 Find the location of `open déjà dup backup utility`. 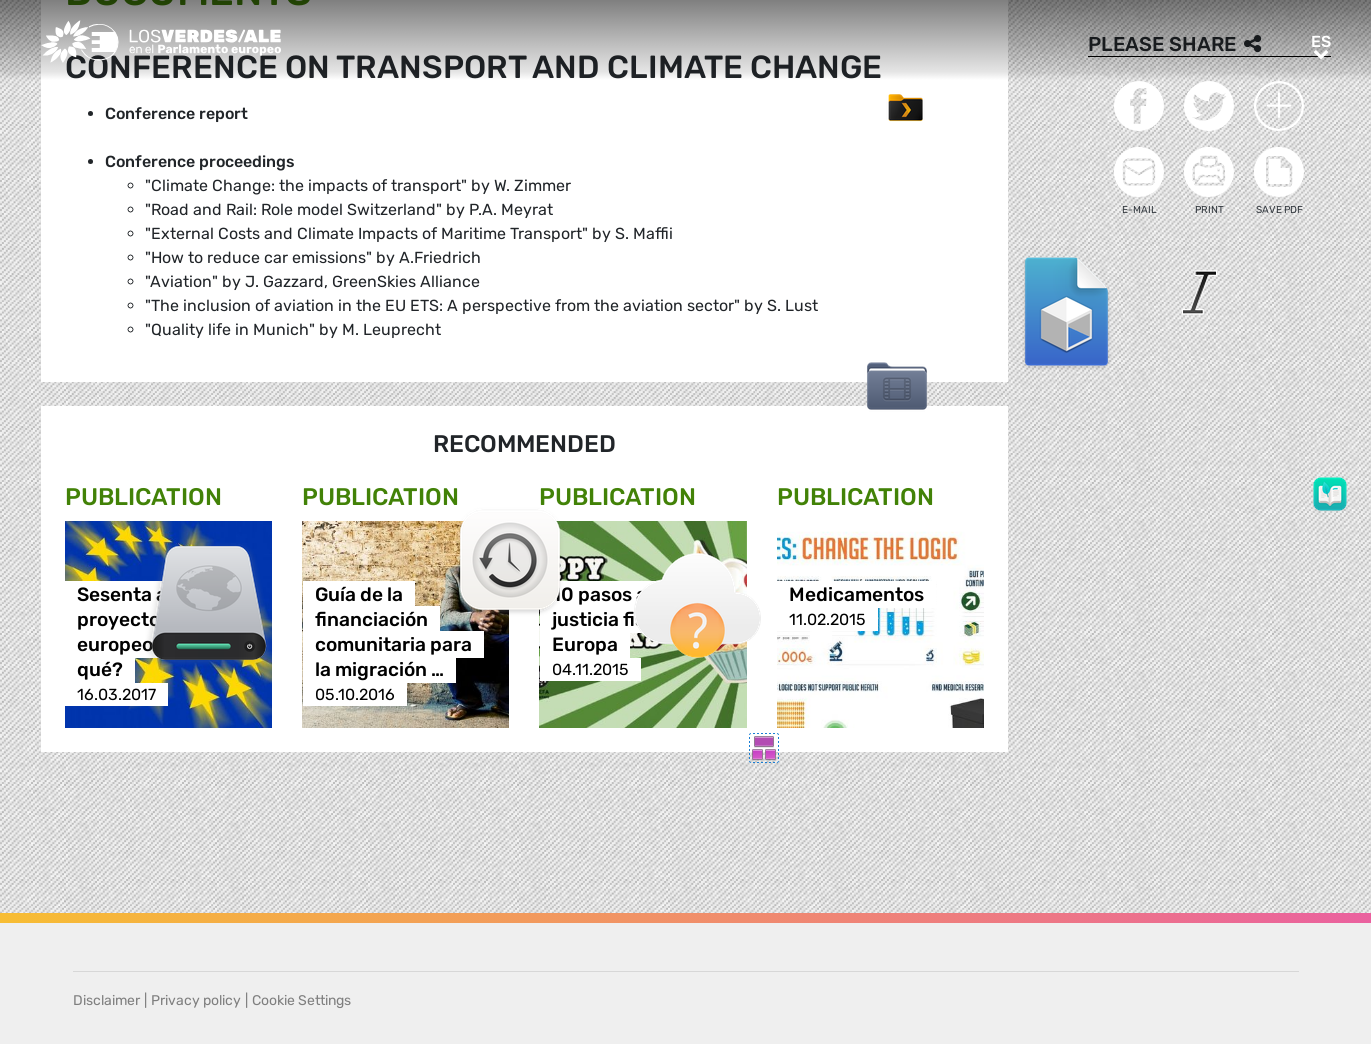

open déjà dup backup utility is located at coordinates (510, 560).